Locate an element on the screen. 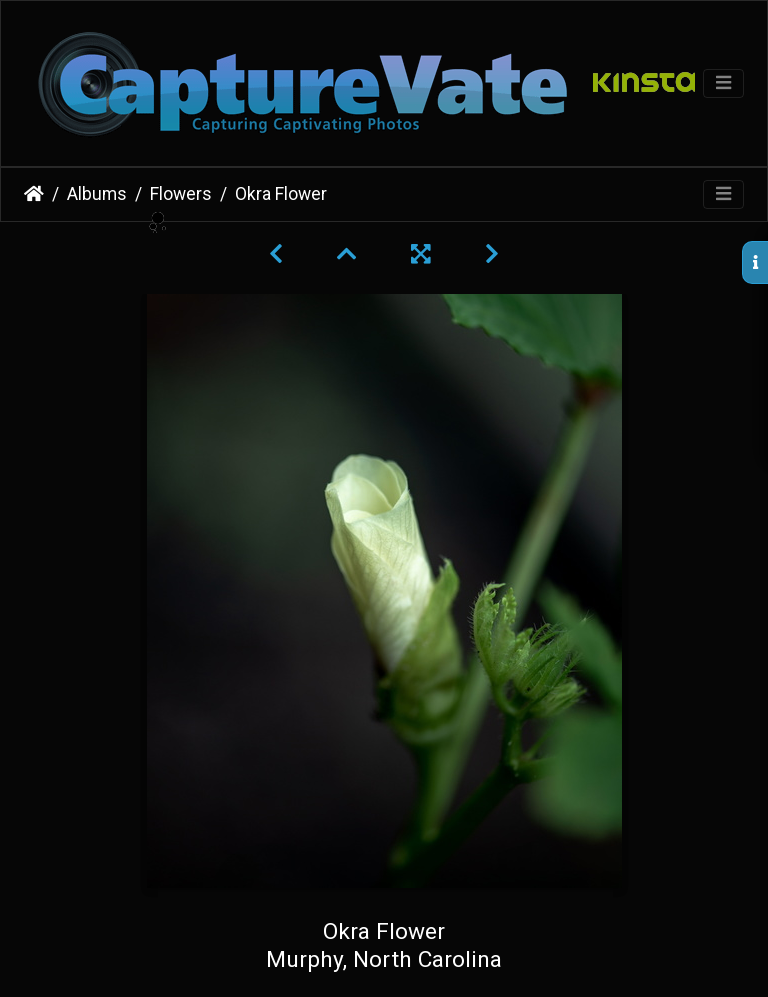 This screenshot has height=997, width=768. taichi graphics company logo is located at coordinates (157, 222).